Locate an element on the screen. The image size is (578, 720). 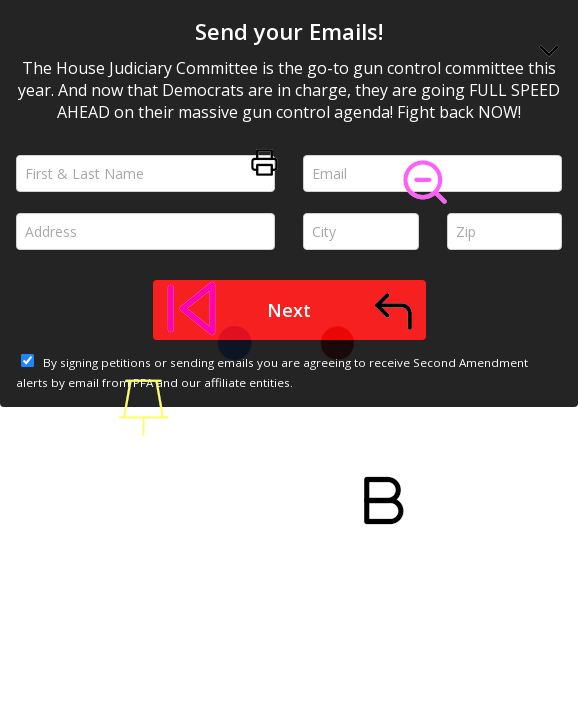
expand a dropdown menu or section is located at coordinates (549, 51).